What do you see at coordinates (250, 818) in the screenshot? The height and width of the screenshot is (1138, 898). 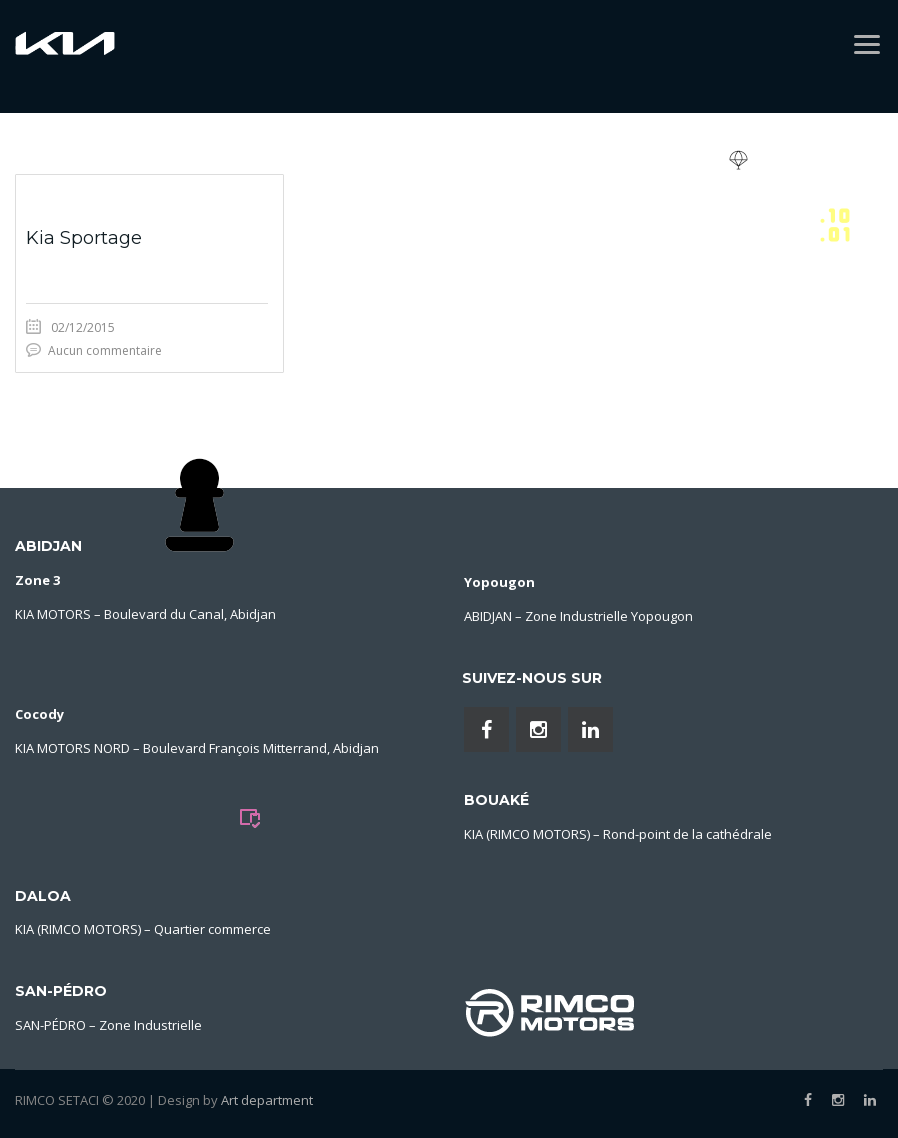 I see `devices successfully synced or connected` at bounding box center [250, 818].